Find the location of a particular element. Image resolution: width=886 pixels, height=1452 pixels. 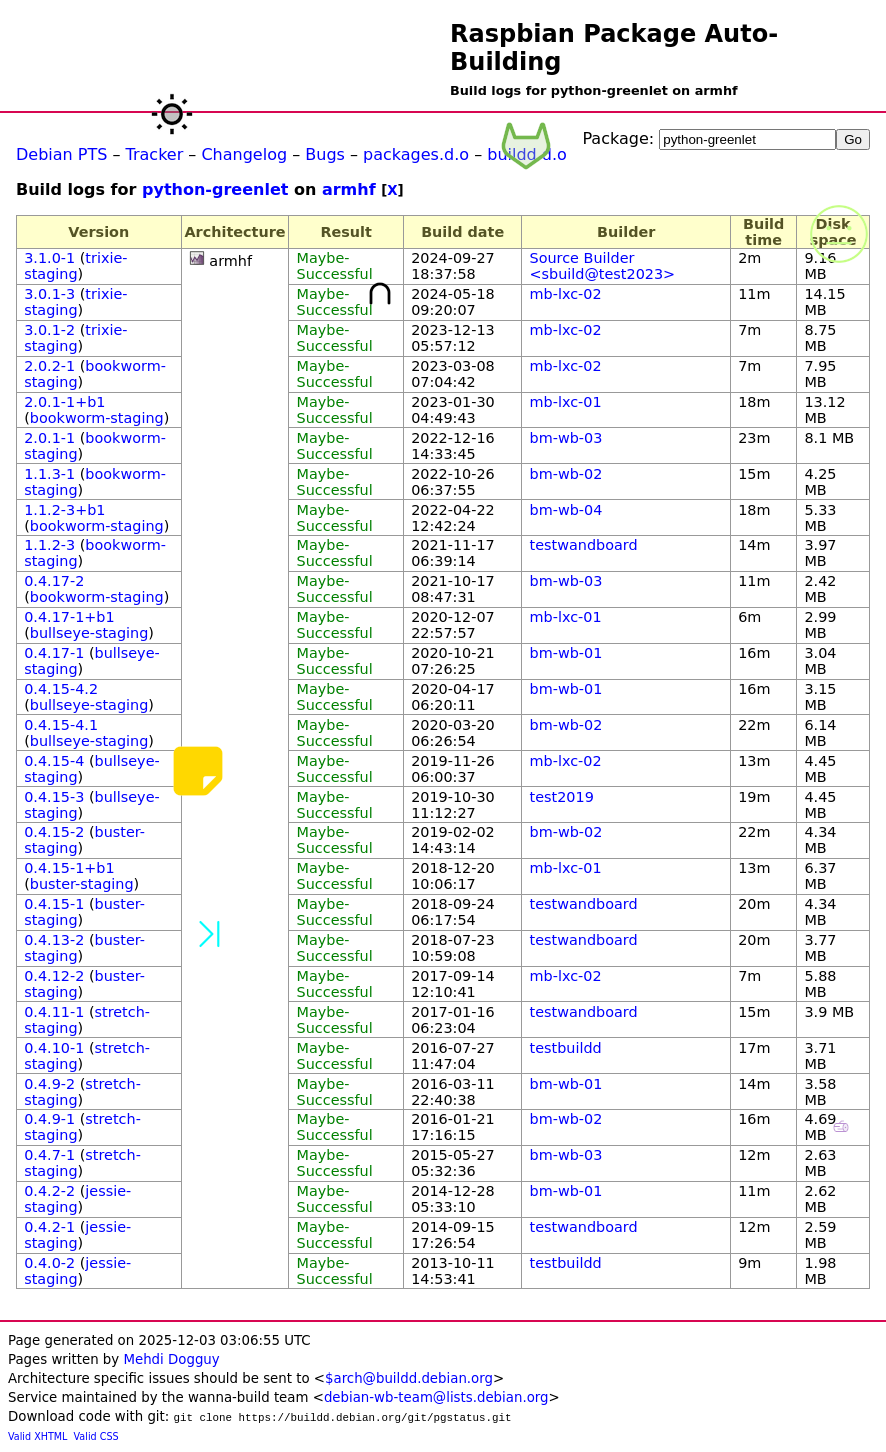

view activity log or history is located at coordinates (841, 1127).